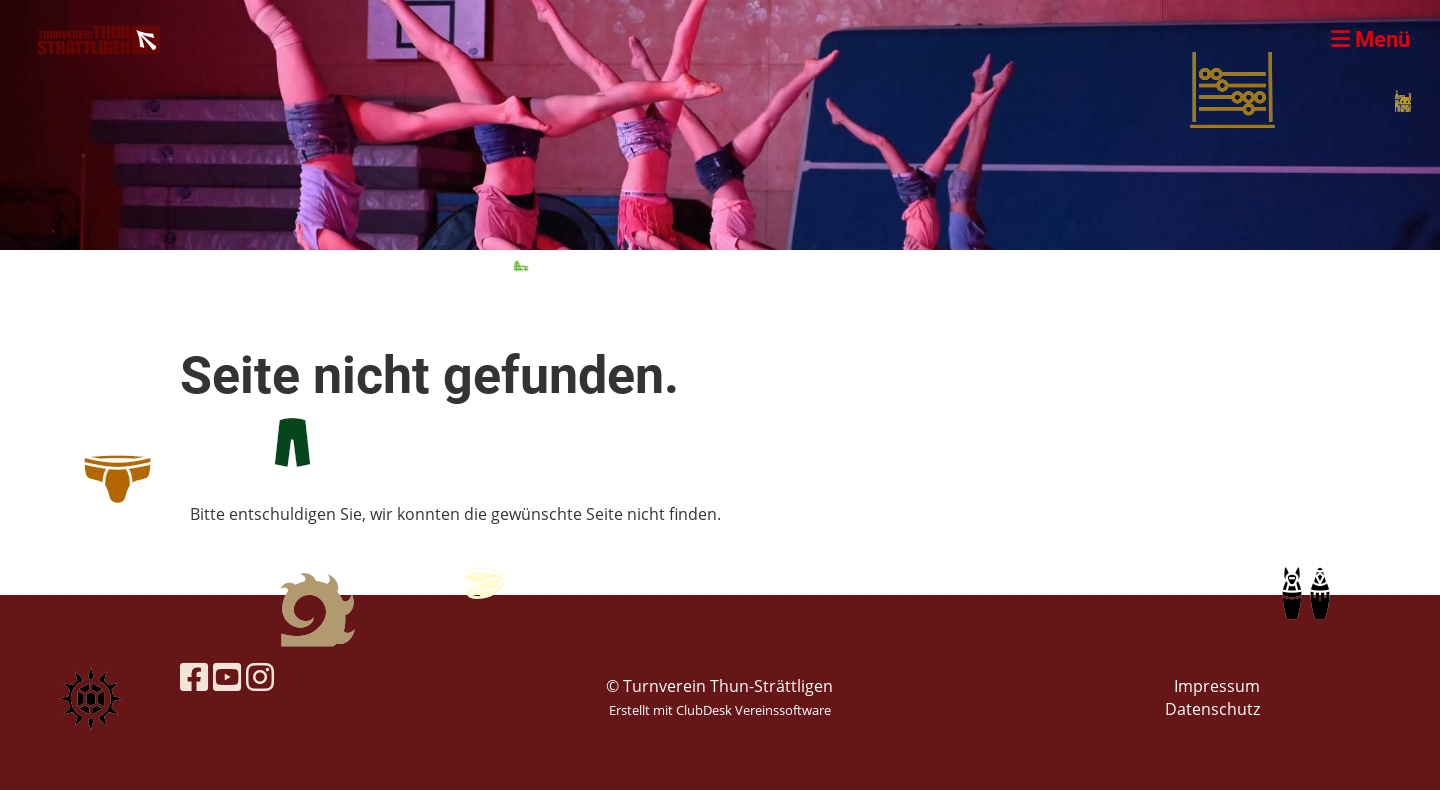 The height and width of the screenshot is (790, 1440). I want to click on access ancient Egyptian artifacts or collectibles, so click(1306, 593).